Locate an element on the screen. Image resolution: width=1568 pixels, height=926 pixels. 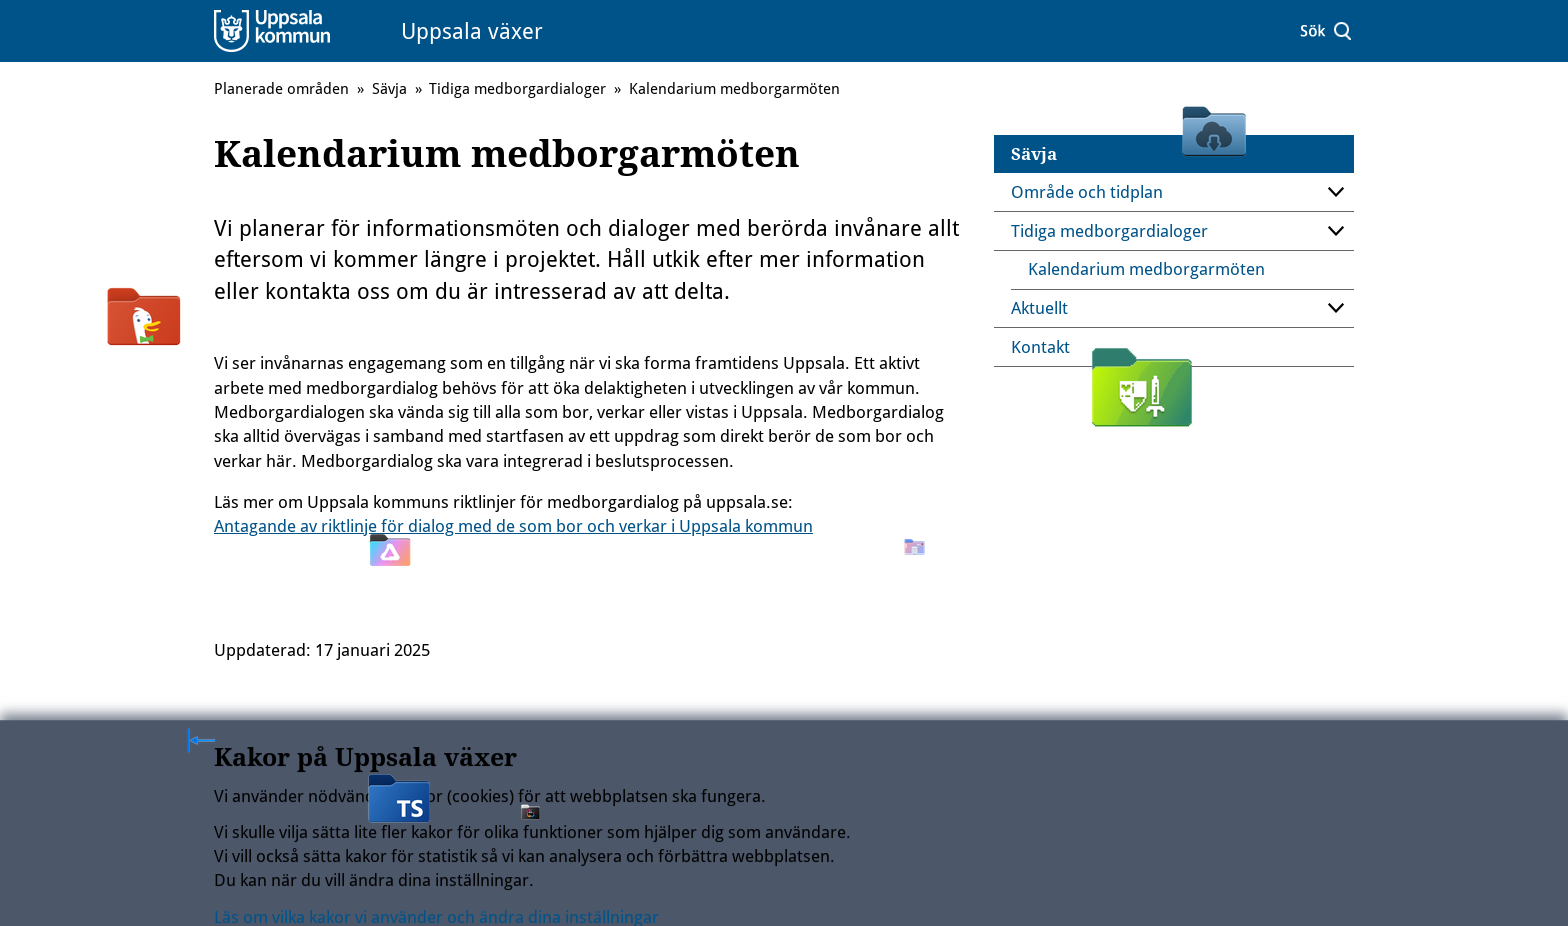
open DuckDuckGo browser downloads folder is located at coordinates (143, 318).